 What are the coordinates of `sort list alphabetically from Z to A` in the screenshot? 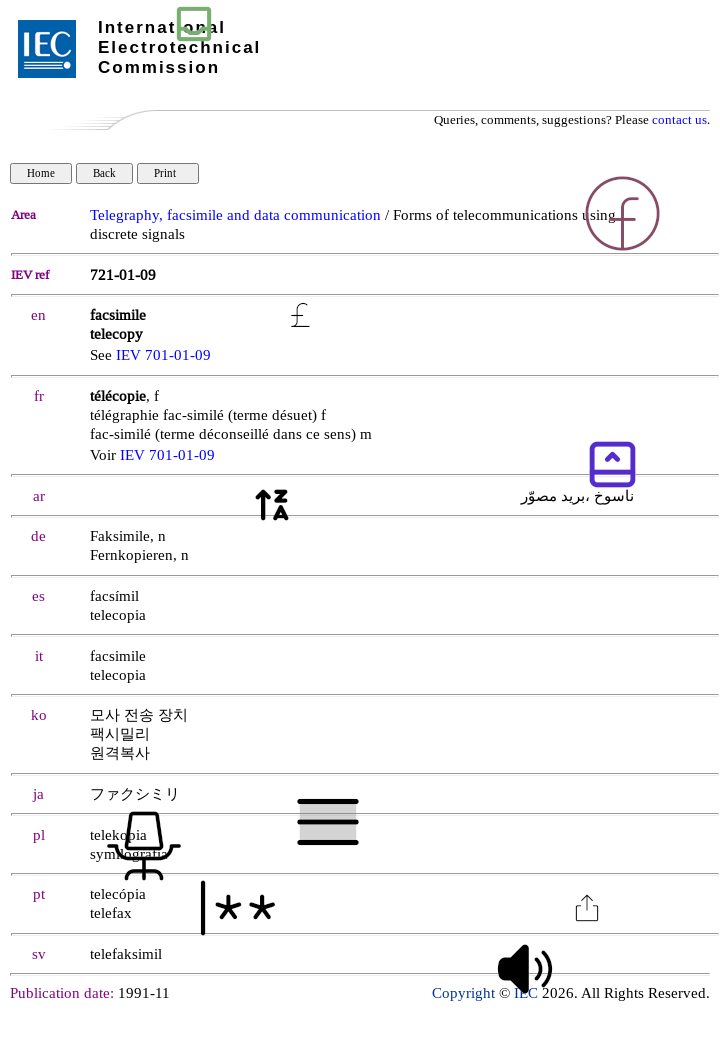 It's located at (272, 505).